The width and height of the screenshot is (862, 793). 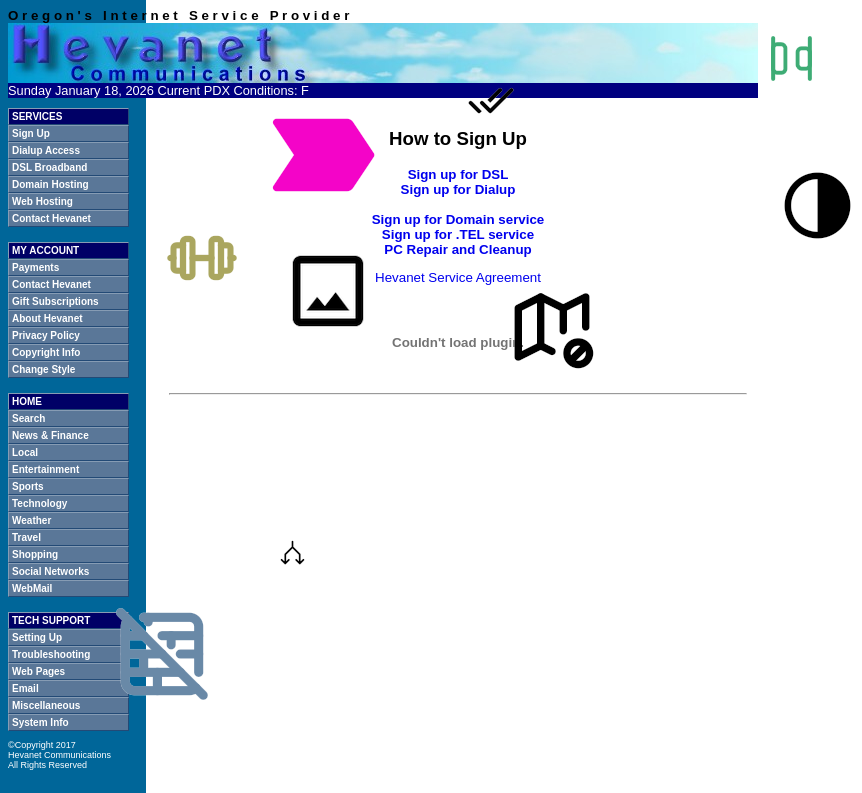 What do you see at coordinates (162, 654) in the screenshot?
I see `disable wall or barrier feature` at bounding box center [162, 654].